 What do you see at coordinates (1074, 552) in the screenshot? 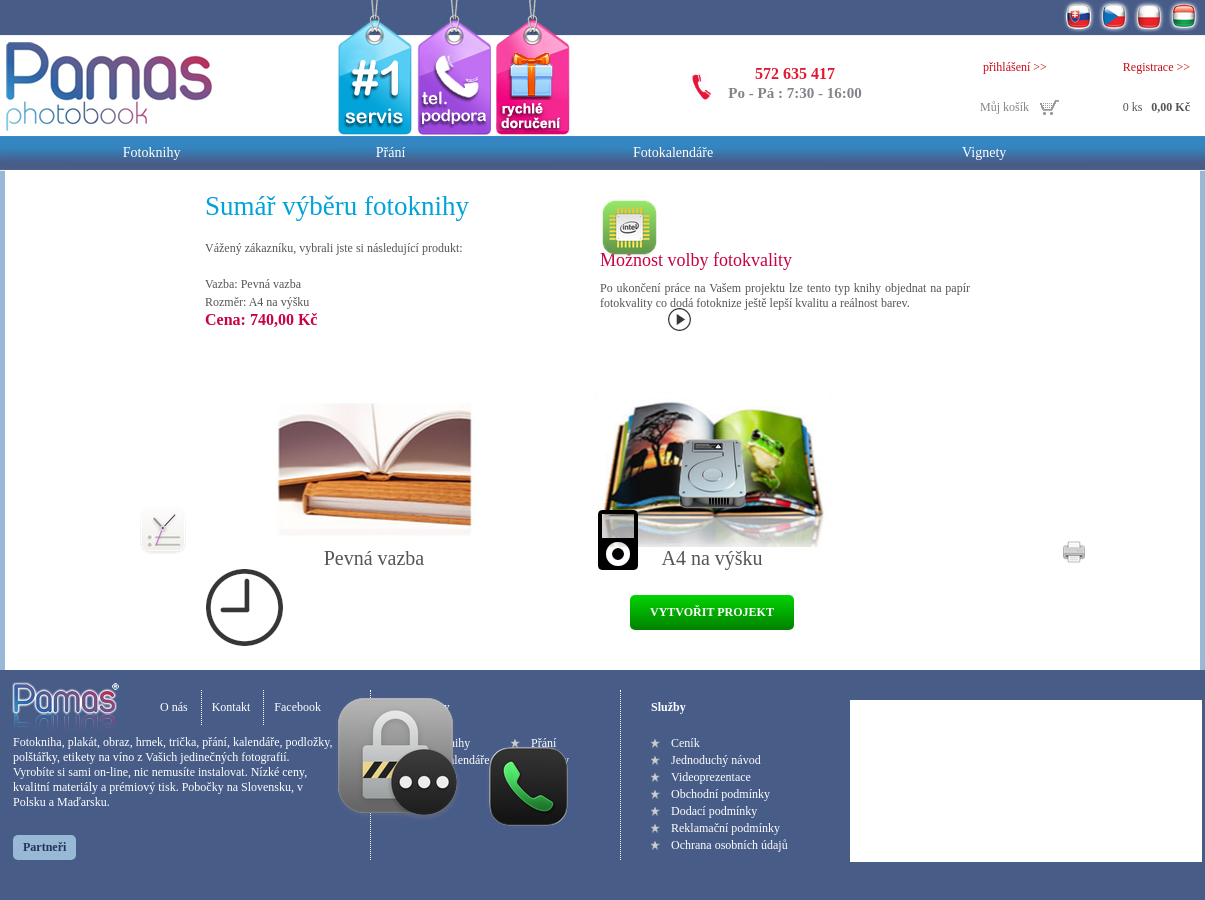
I see `connect to a network printer` at bounding box center [1074, 552].